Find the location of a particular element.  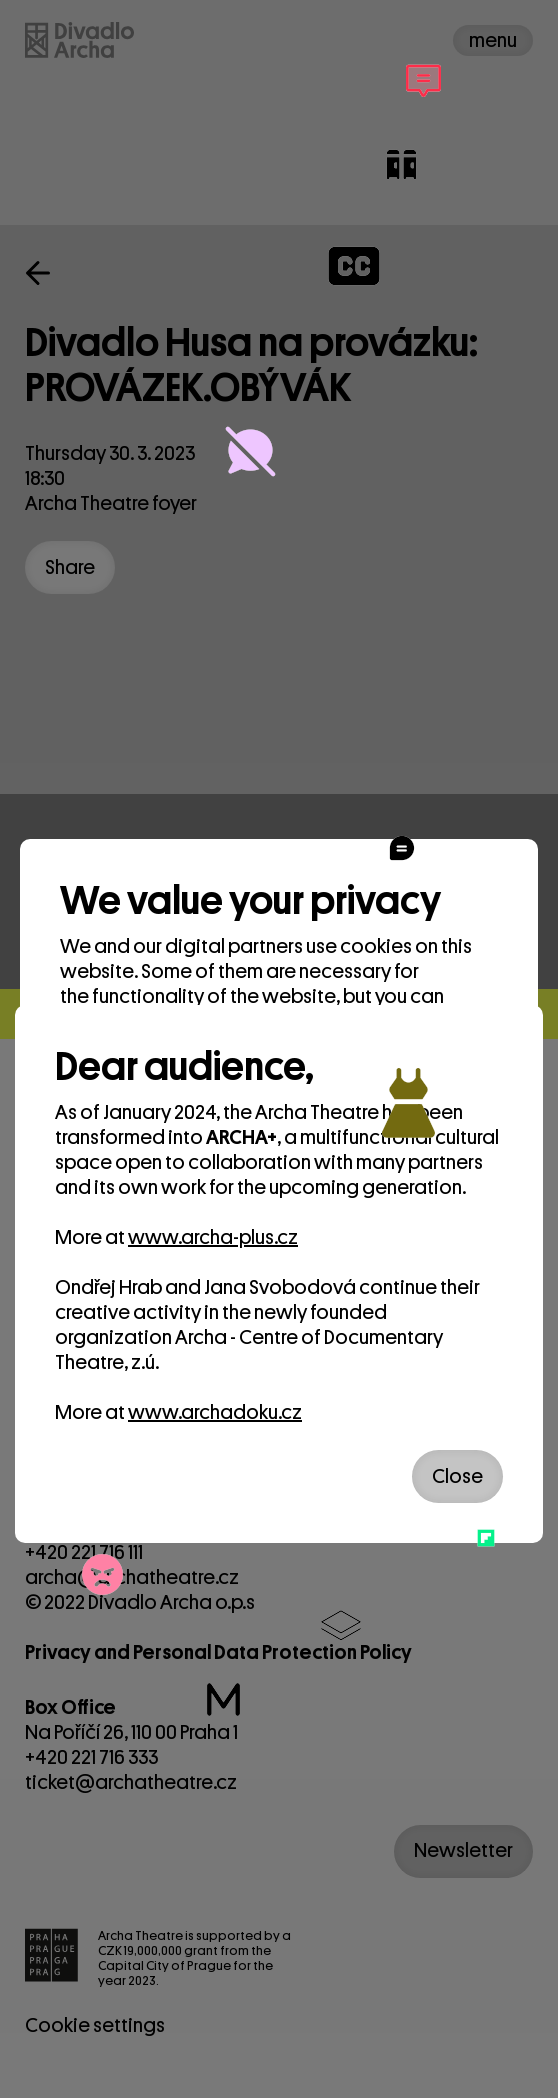

open Flipboard app is located at coordinates (486, 1538).